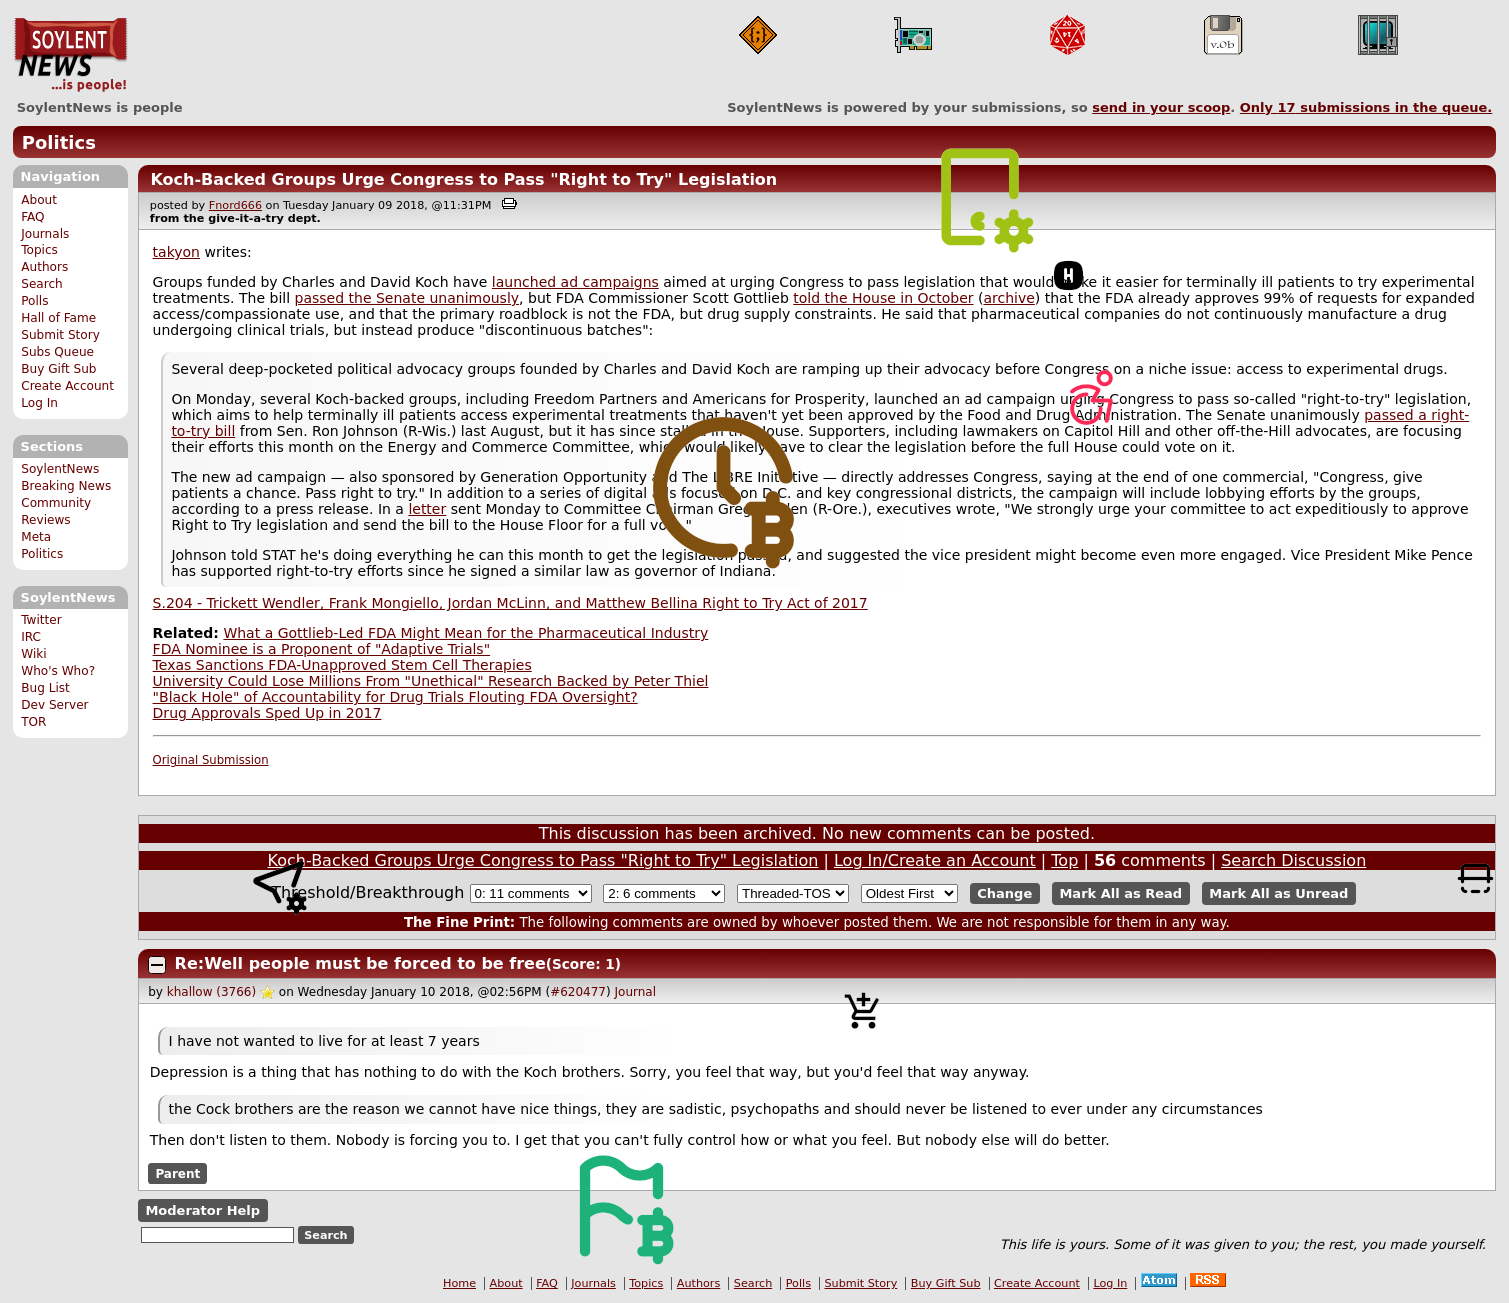 The height and width of the screenshot is (1303, 1509). Describe the element at coordinates (279, 886) in the screenshot. I see `configure location settings` at that location.